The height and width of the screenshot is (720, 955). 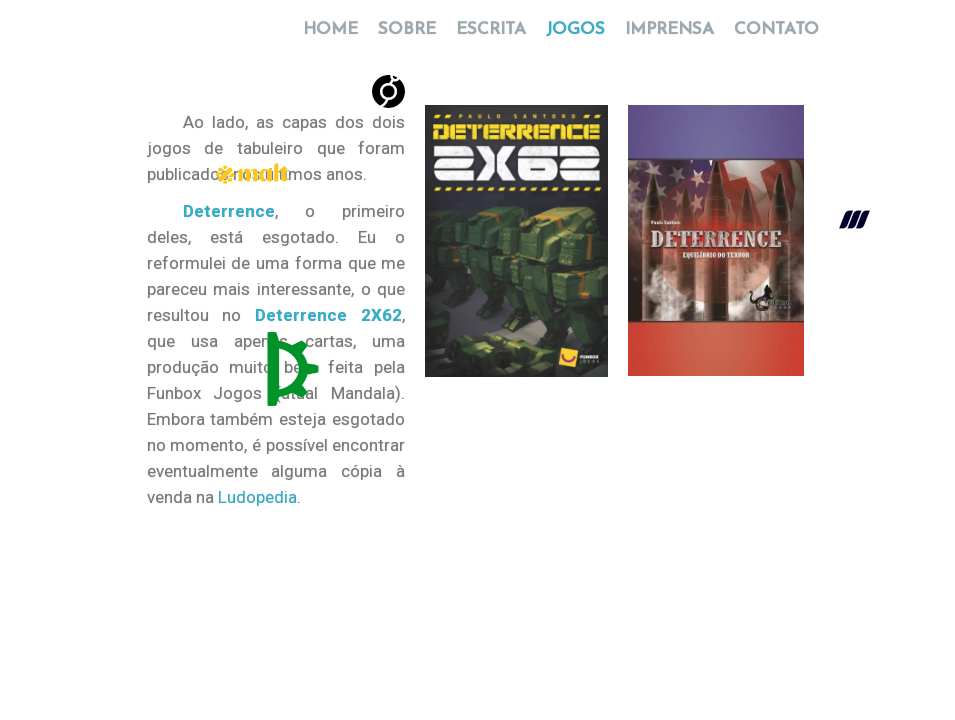 What do you see at coordinates (854, 219) in the screenshot?
I see `meilisearch search engine logo` at bounding box center [854, 219].